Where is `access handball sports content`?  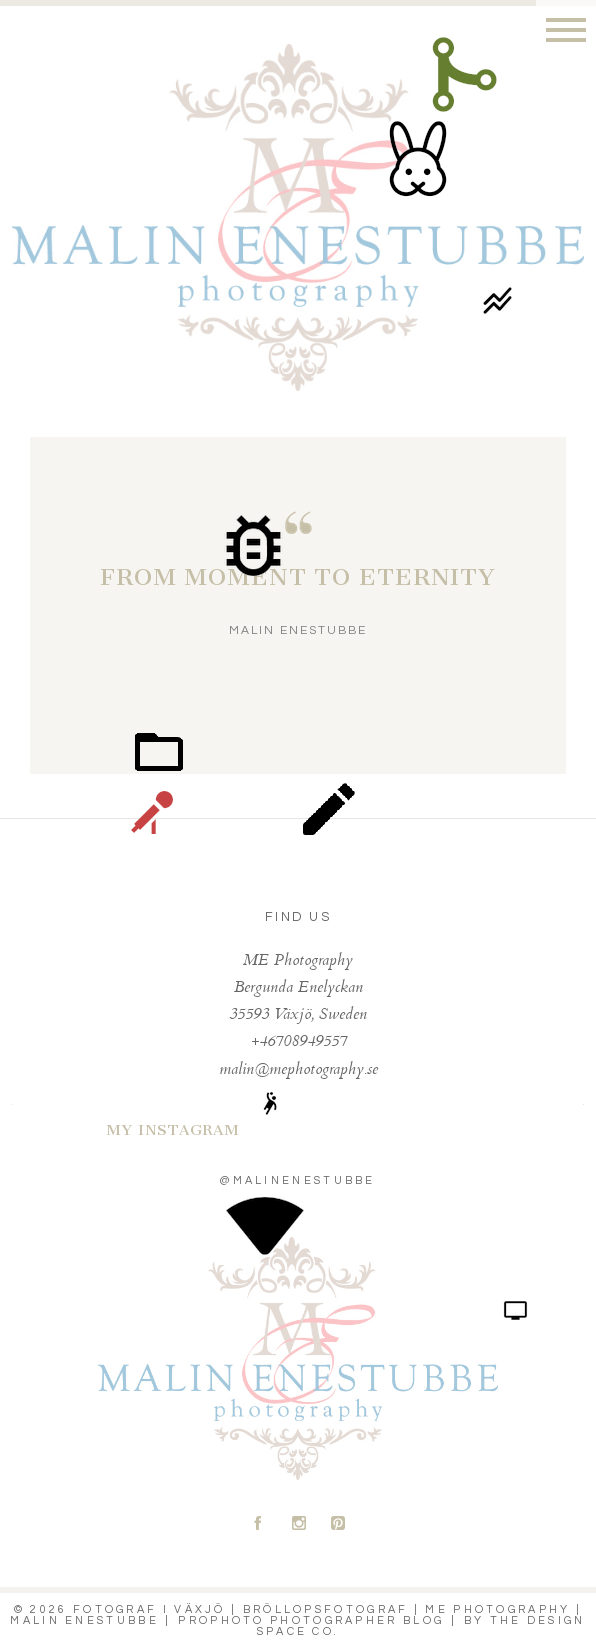
access handball sports content is located at coordinates (270, 1103).